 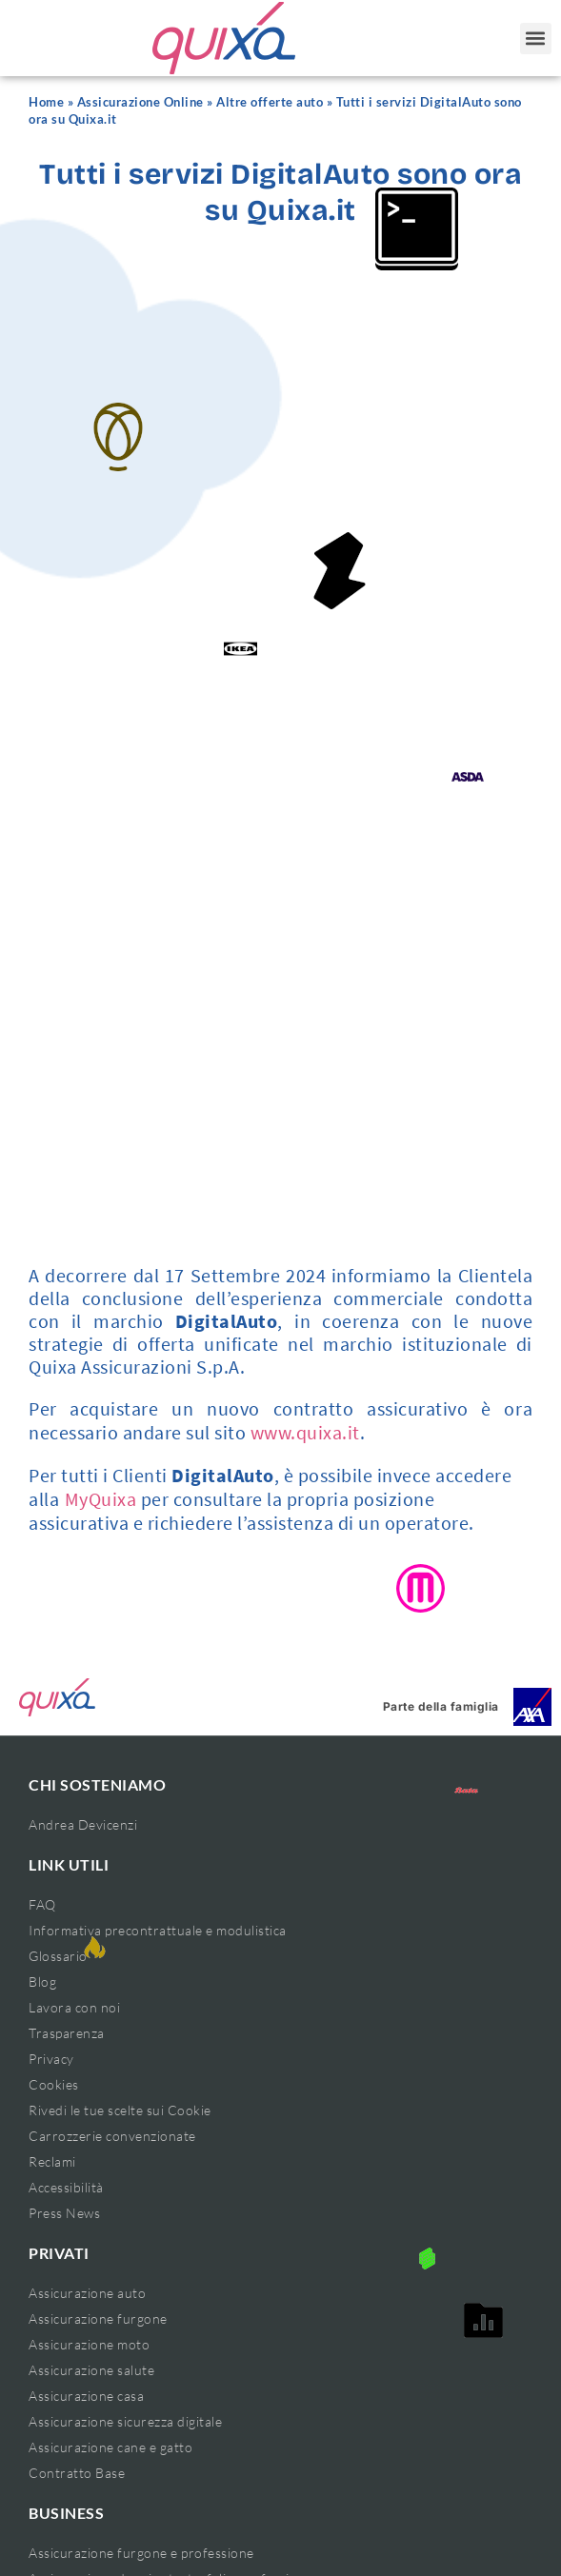 I want to click on open gnome terminal application, so click(x=416, y=228).